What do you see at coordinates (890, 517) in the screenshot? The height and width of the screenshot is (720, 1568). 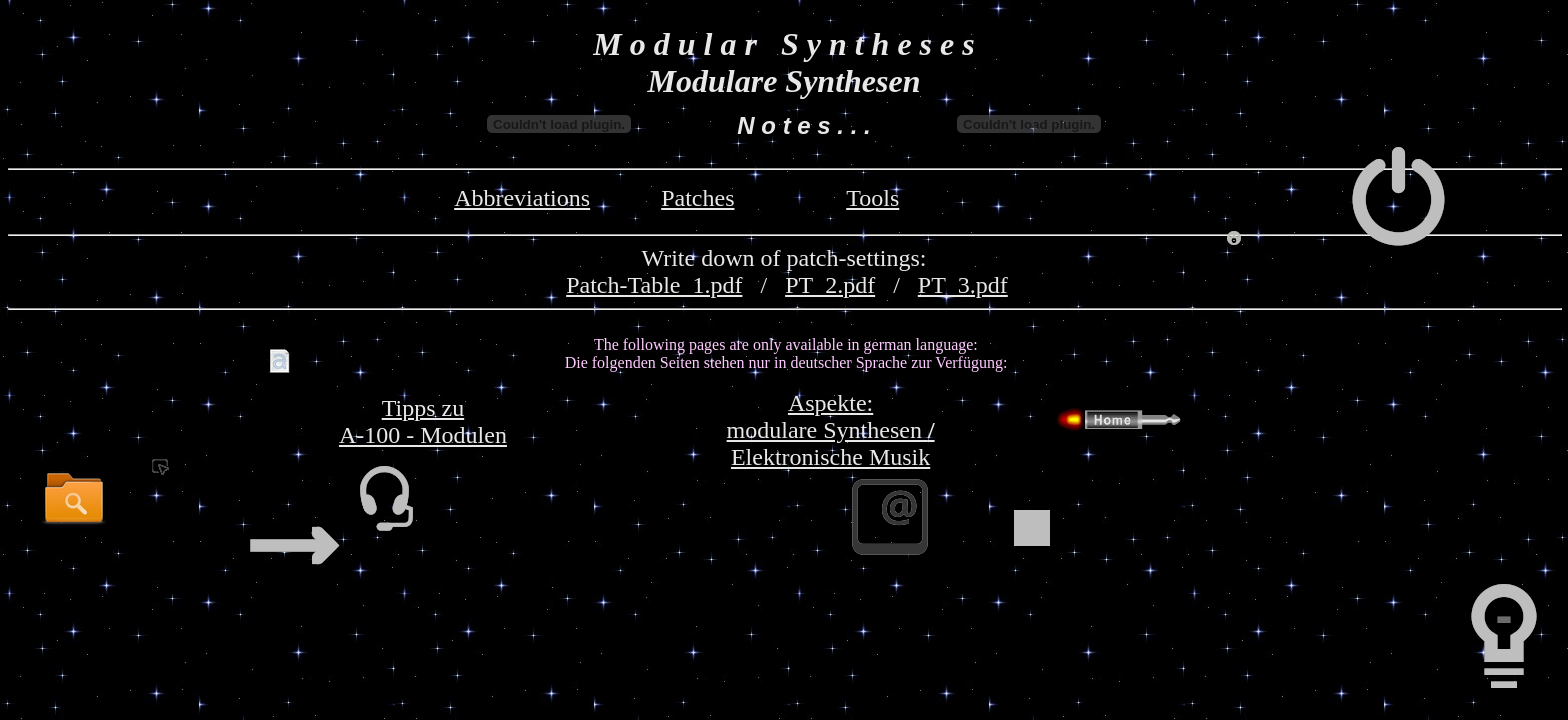 I see `access keyboard and input settings` at bounding box center [890, 517].